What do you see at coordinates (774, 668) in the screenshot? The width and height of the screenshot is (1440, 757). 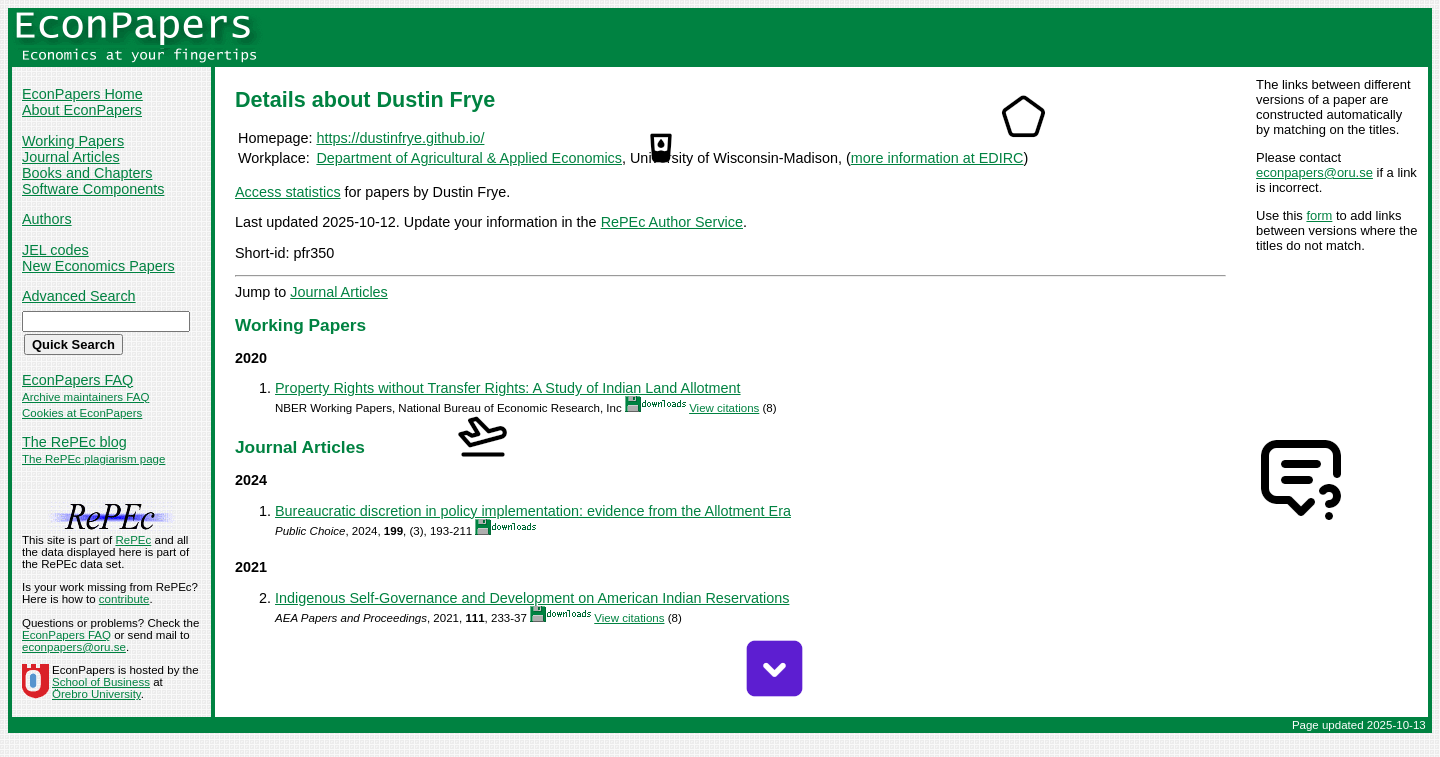 I see `expand dropdown menu or content` at bounding box center [774, 668].